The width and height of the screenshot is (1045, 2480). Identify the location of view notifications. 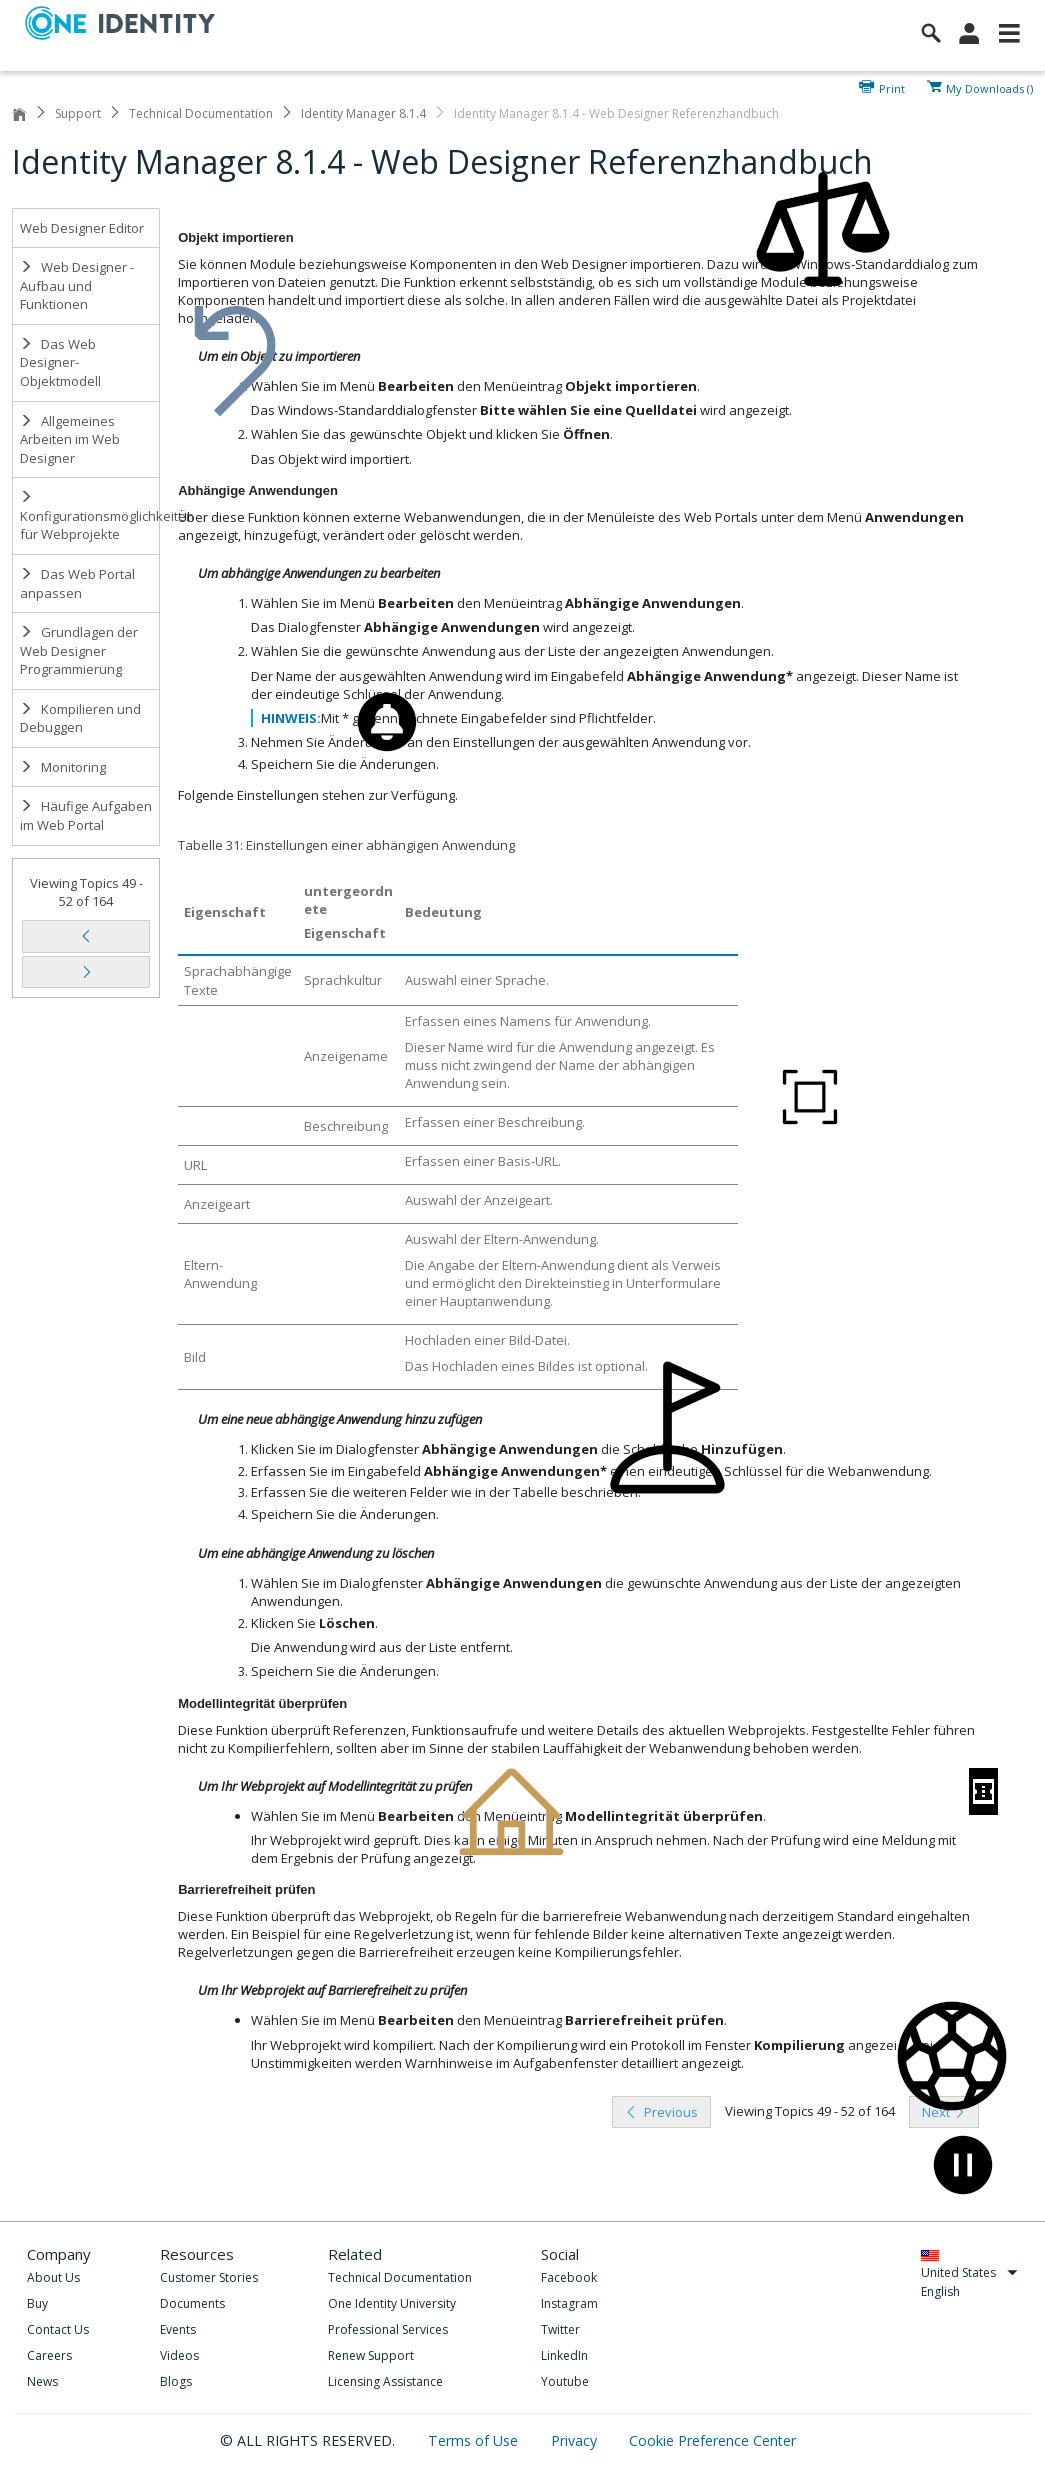
(387, 722).